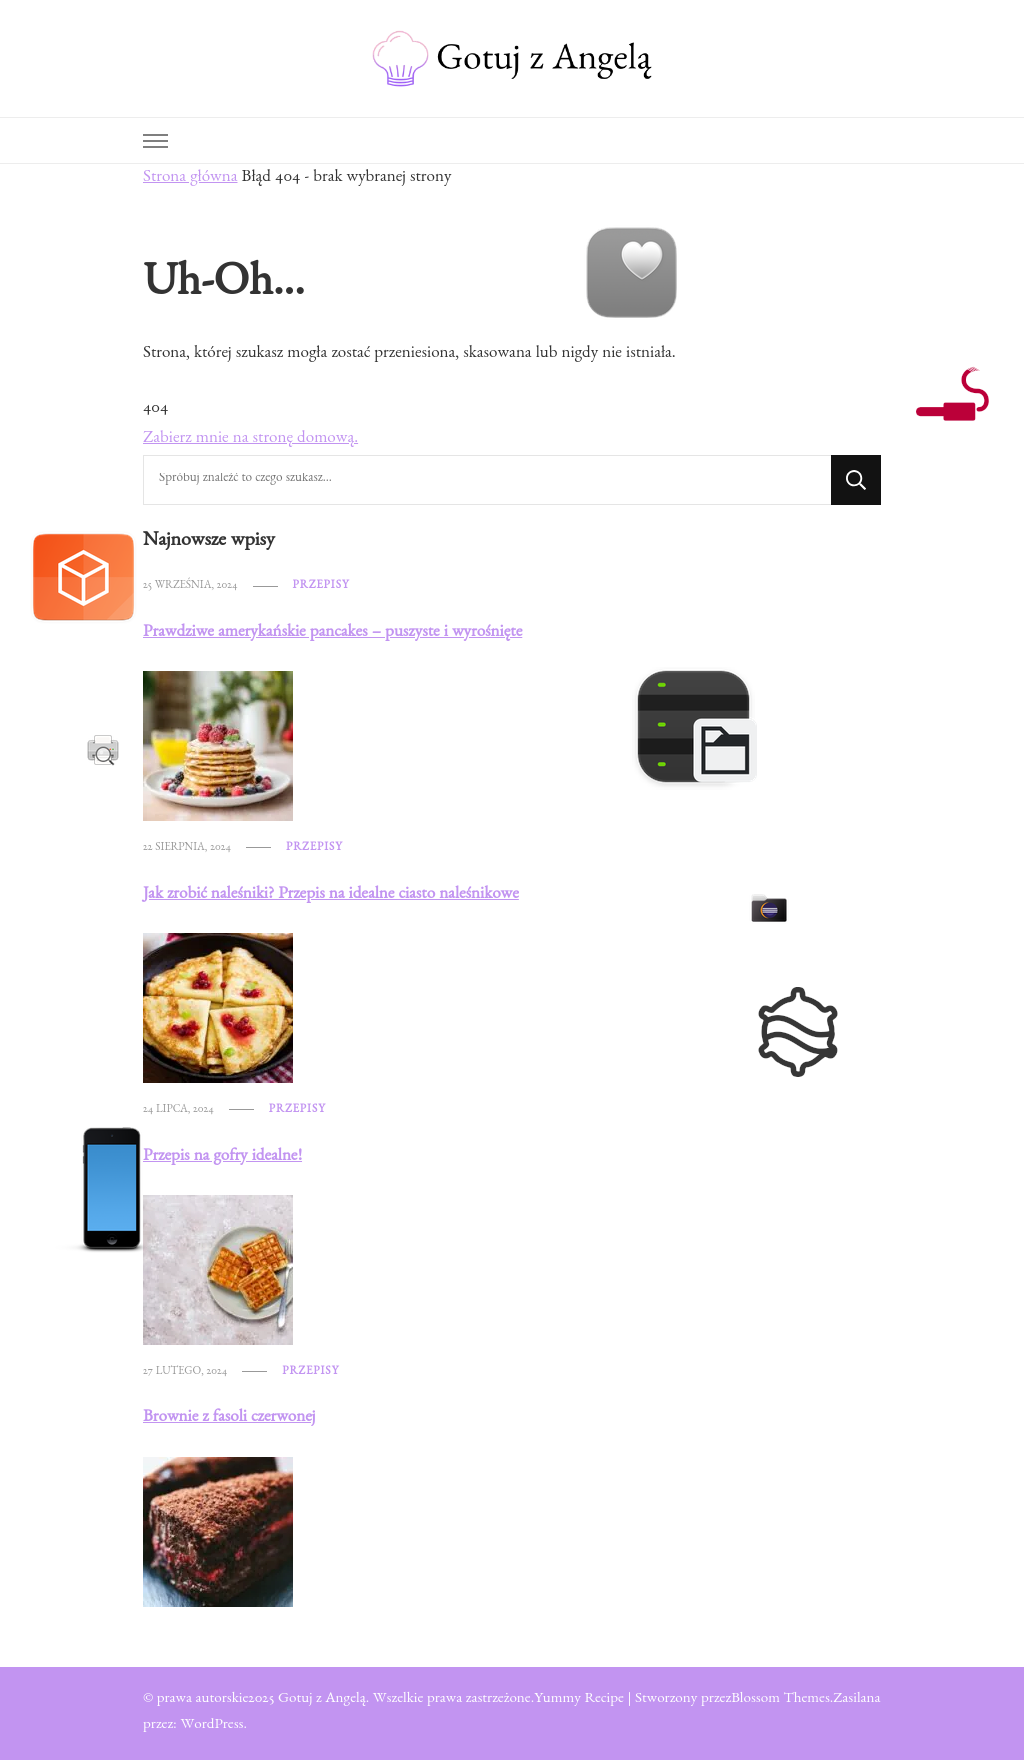  I want to click on open a 3ds file, so click(83, 573).